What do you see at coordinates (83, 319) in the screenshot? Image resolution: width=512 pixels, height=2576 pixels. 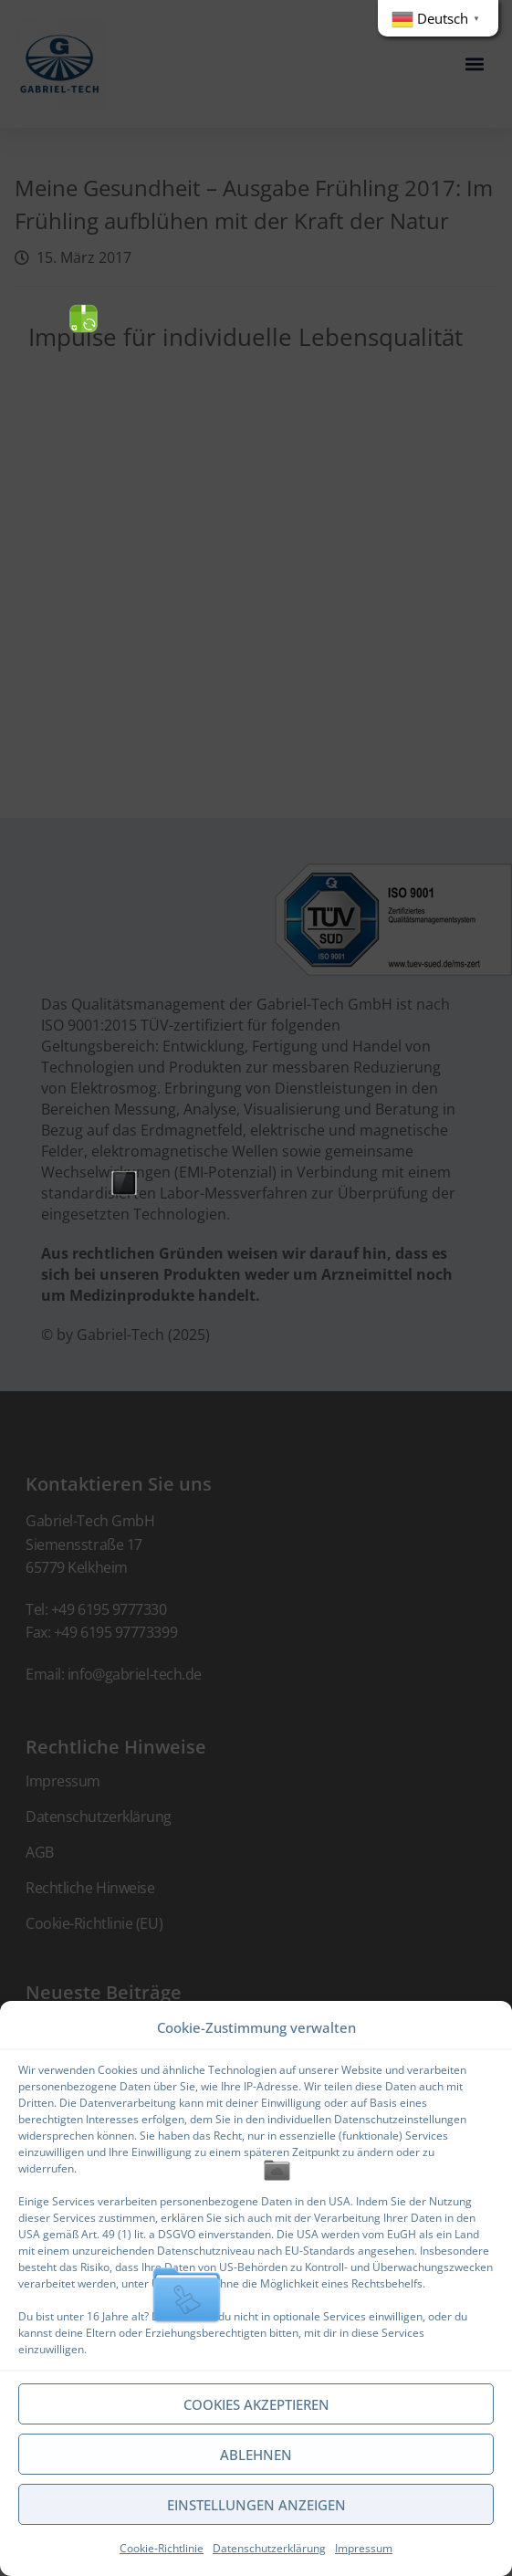 I see `update or refresh system packages` at bounding box center [83, 319].